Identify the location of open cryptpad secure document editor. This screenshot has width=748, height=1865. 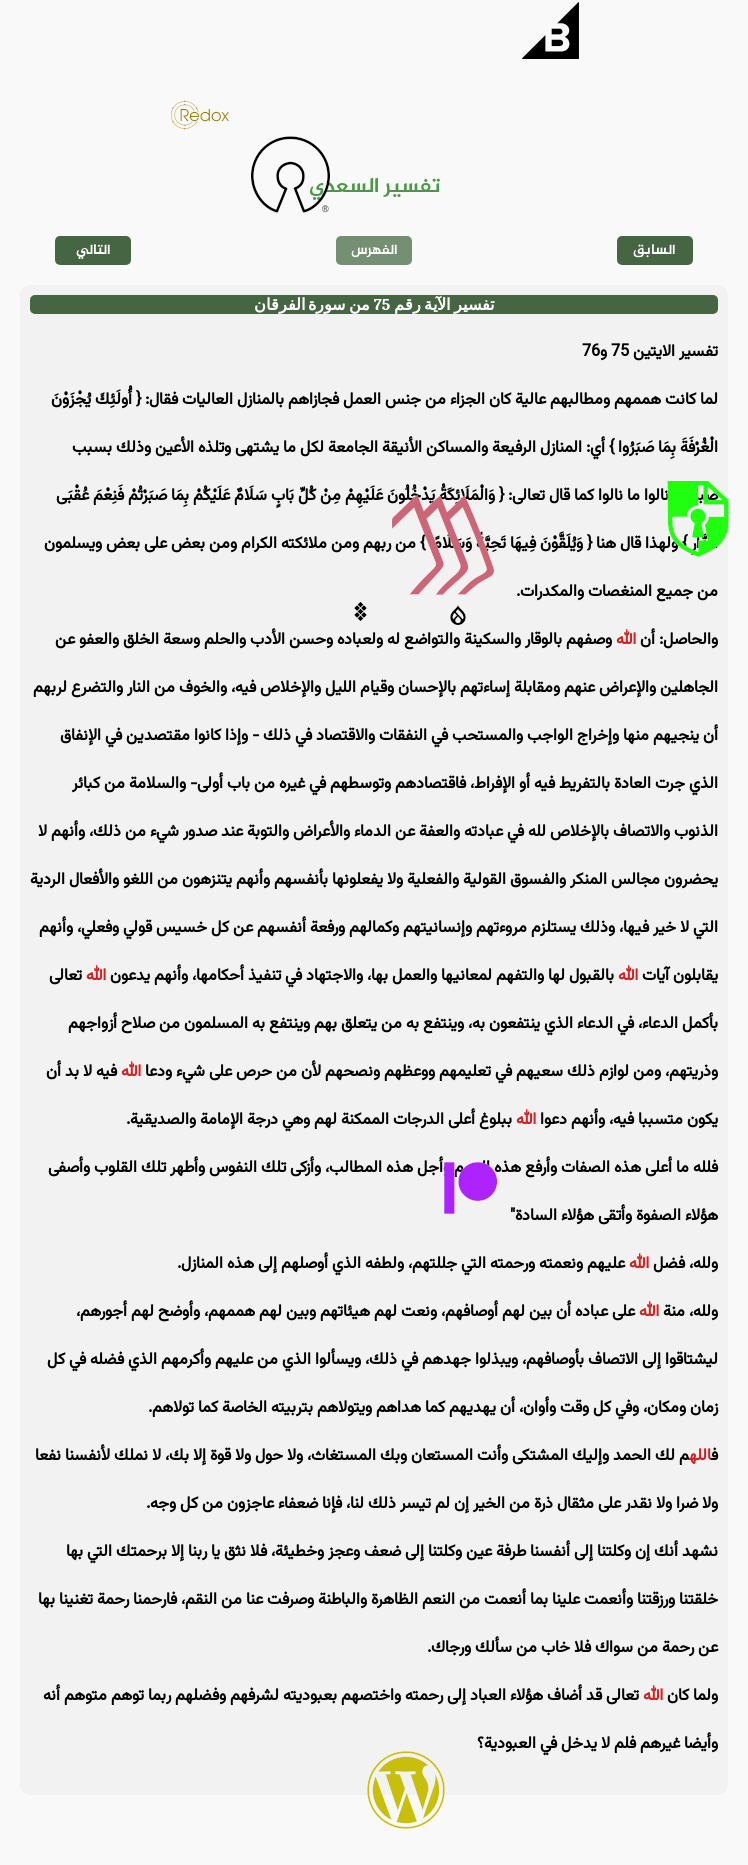
(698, 519).